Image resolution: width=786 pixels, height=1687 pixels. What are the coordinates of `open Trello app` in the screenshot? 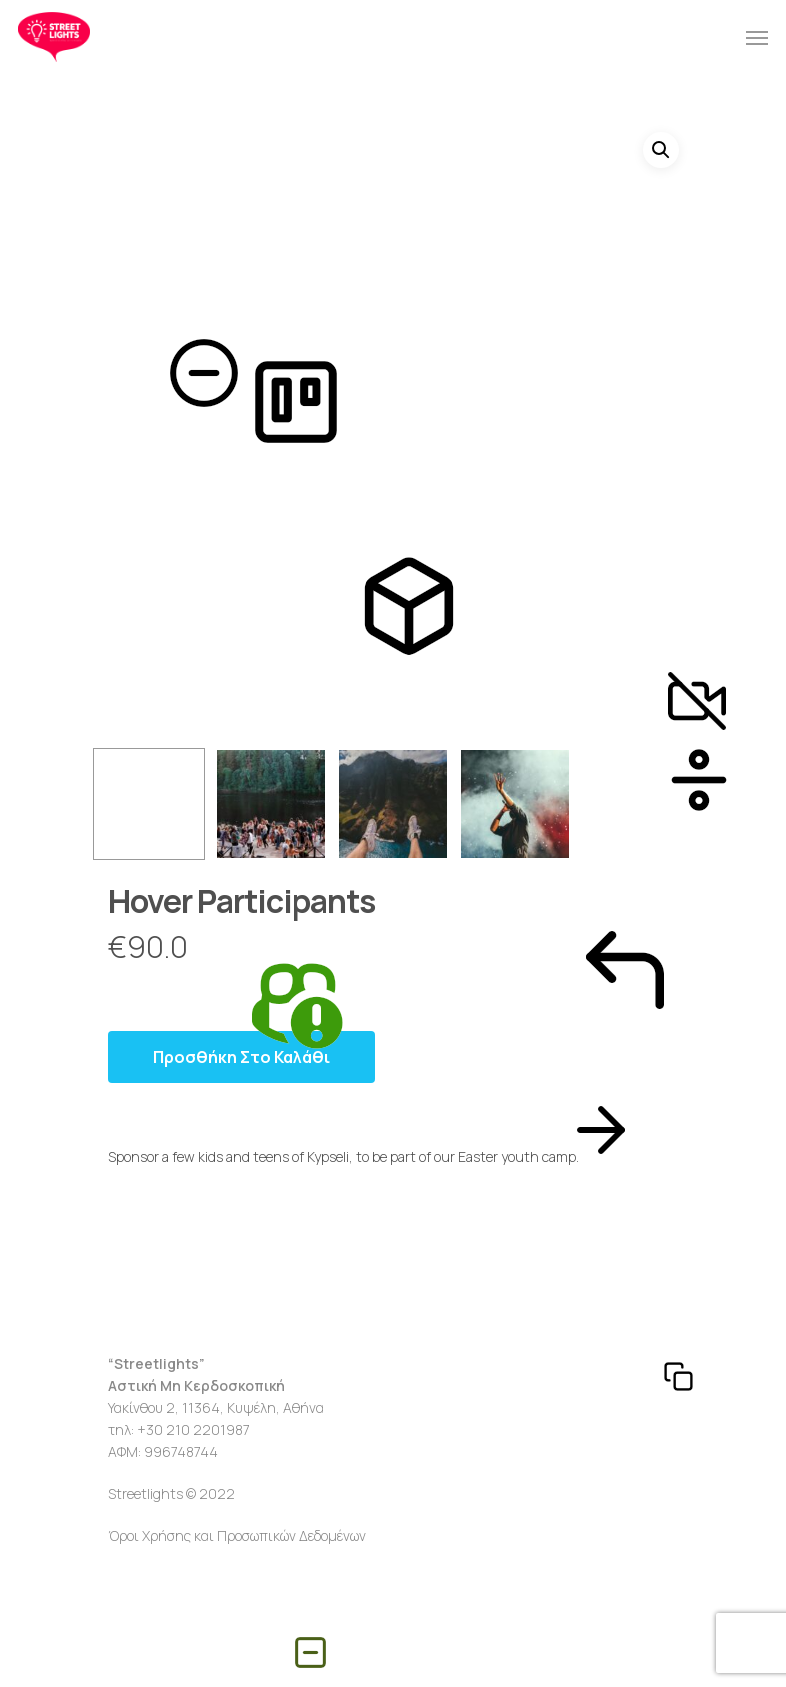 It's located at (296, 402).